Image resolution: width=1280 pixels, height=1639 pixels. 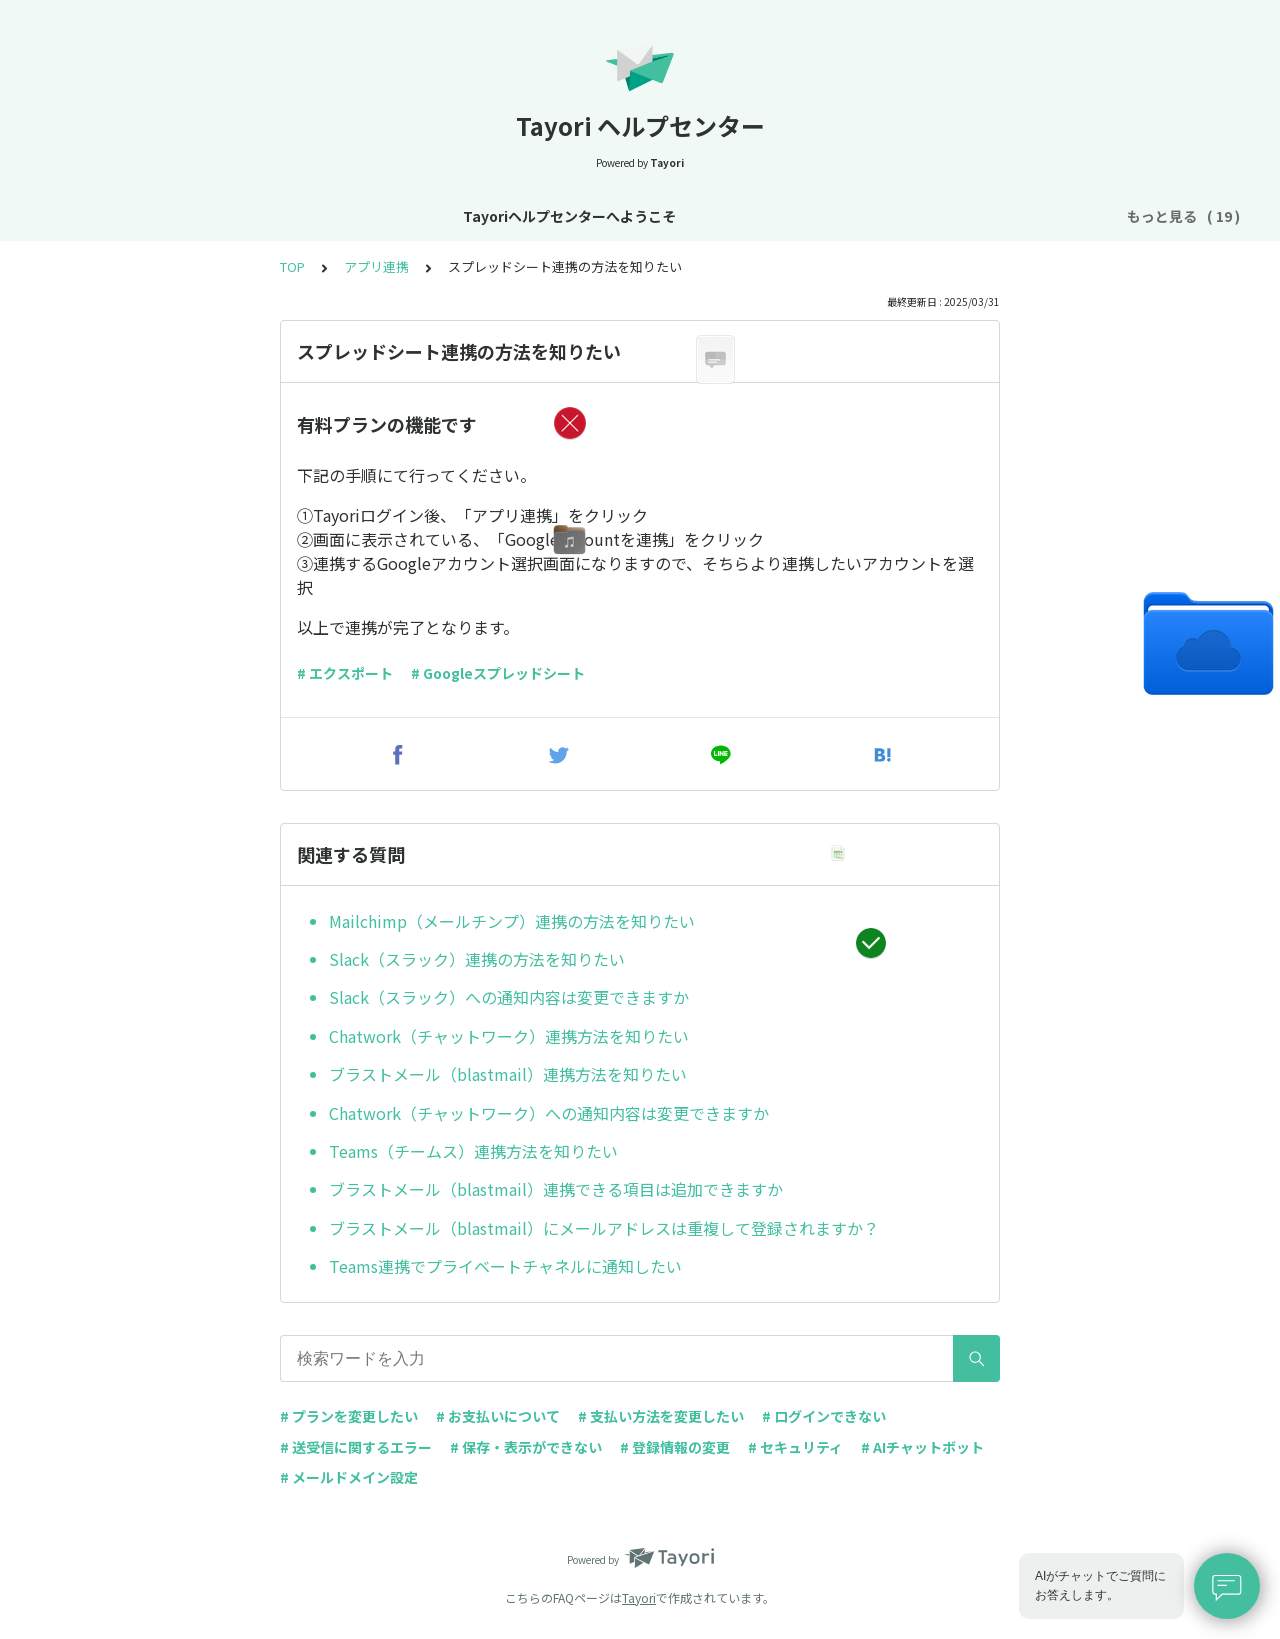 I want to click on spreadsheet file created in openoffice calc, so click(x=838, y=853).